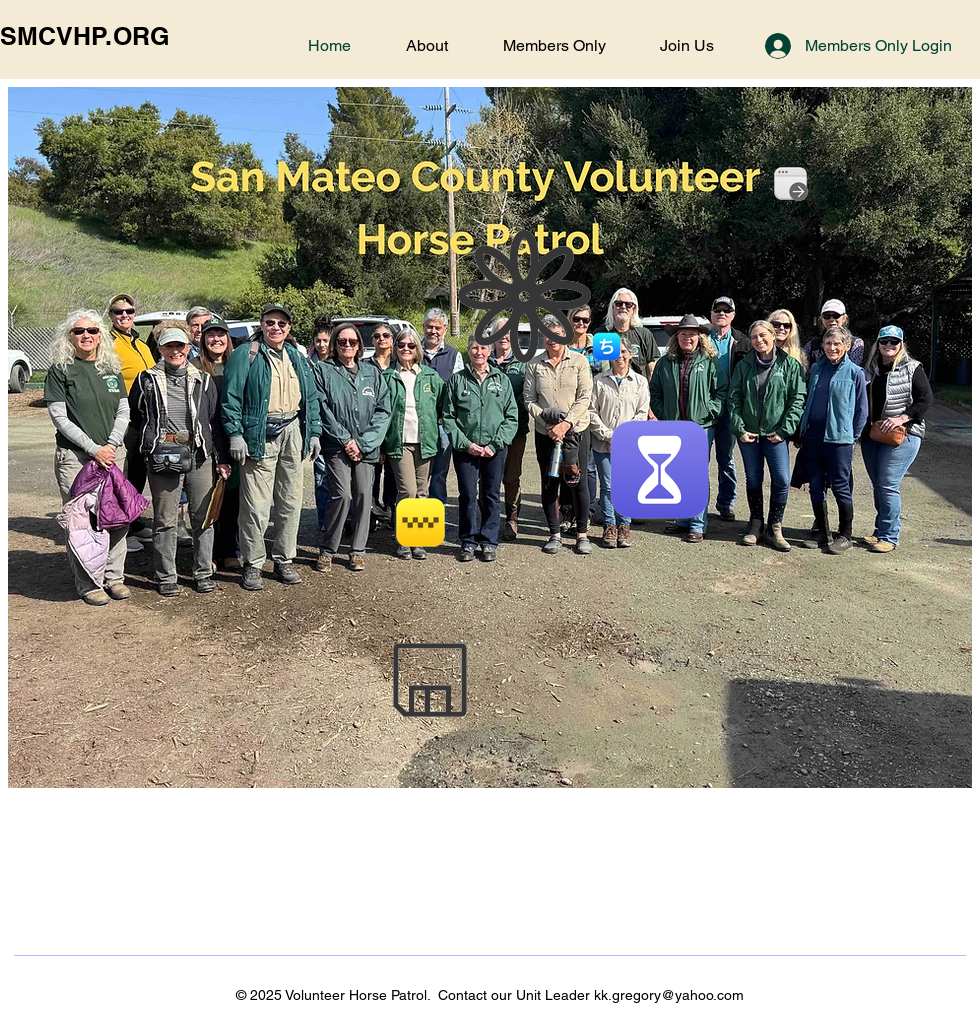 This screenshot has height=1034, width=980. I want to click on open ibus-anthy japanese input method settings, so click(606, 346).